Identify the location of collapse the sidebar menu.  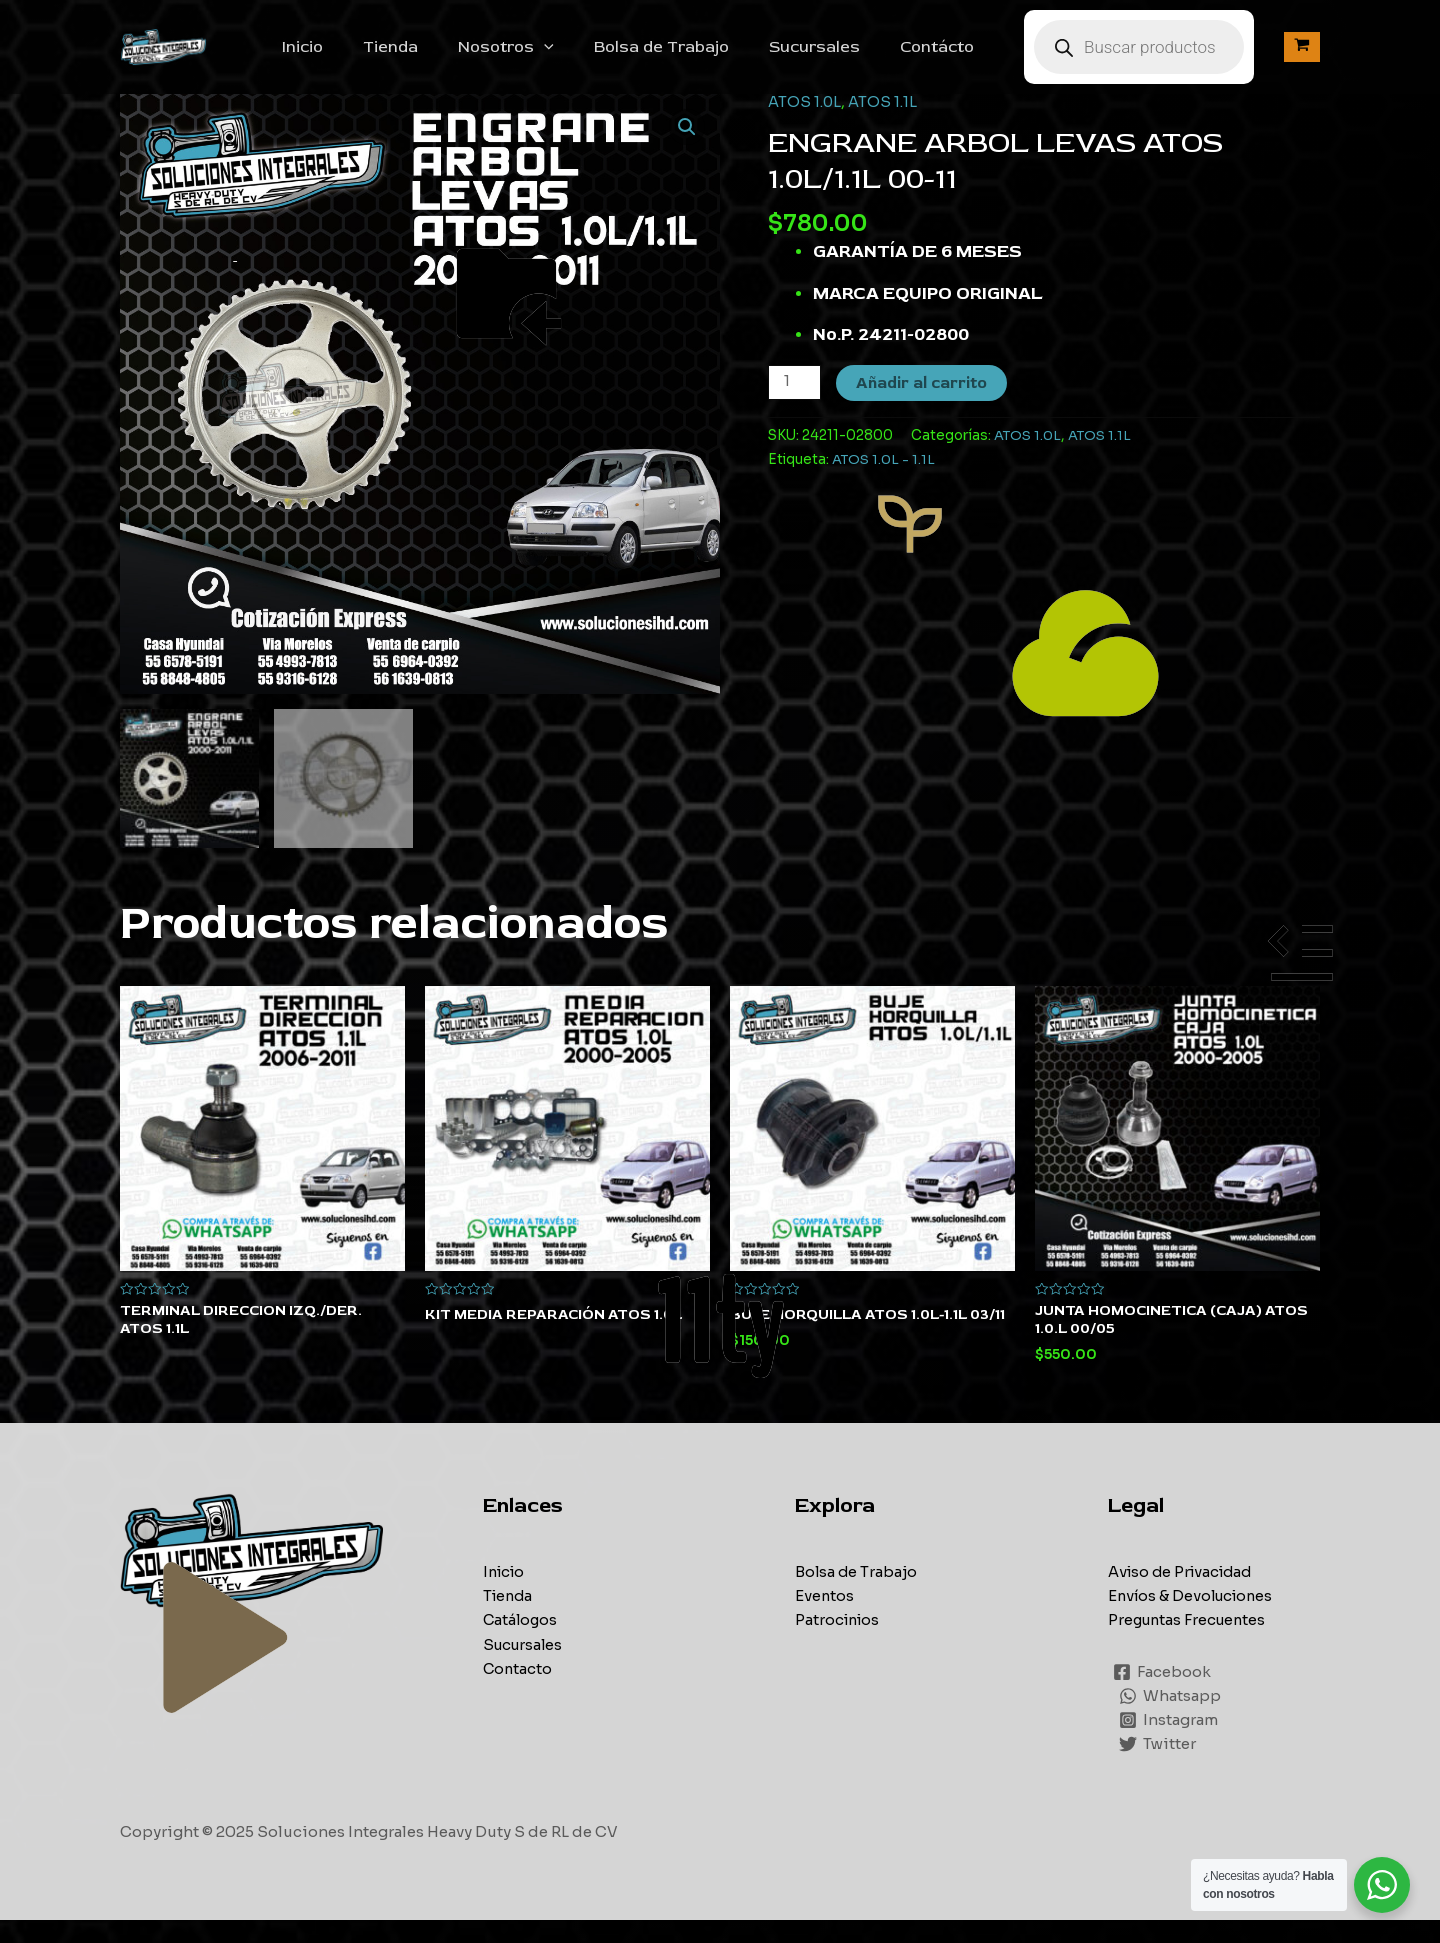
(1302, 953).